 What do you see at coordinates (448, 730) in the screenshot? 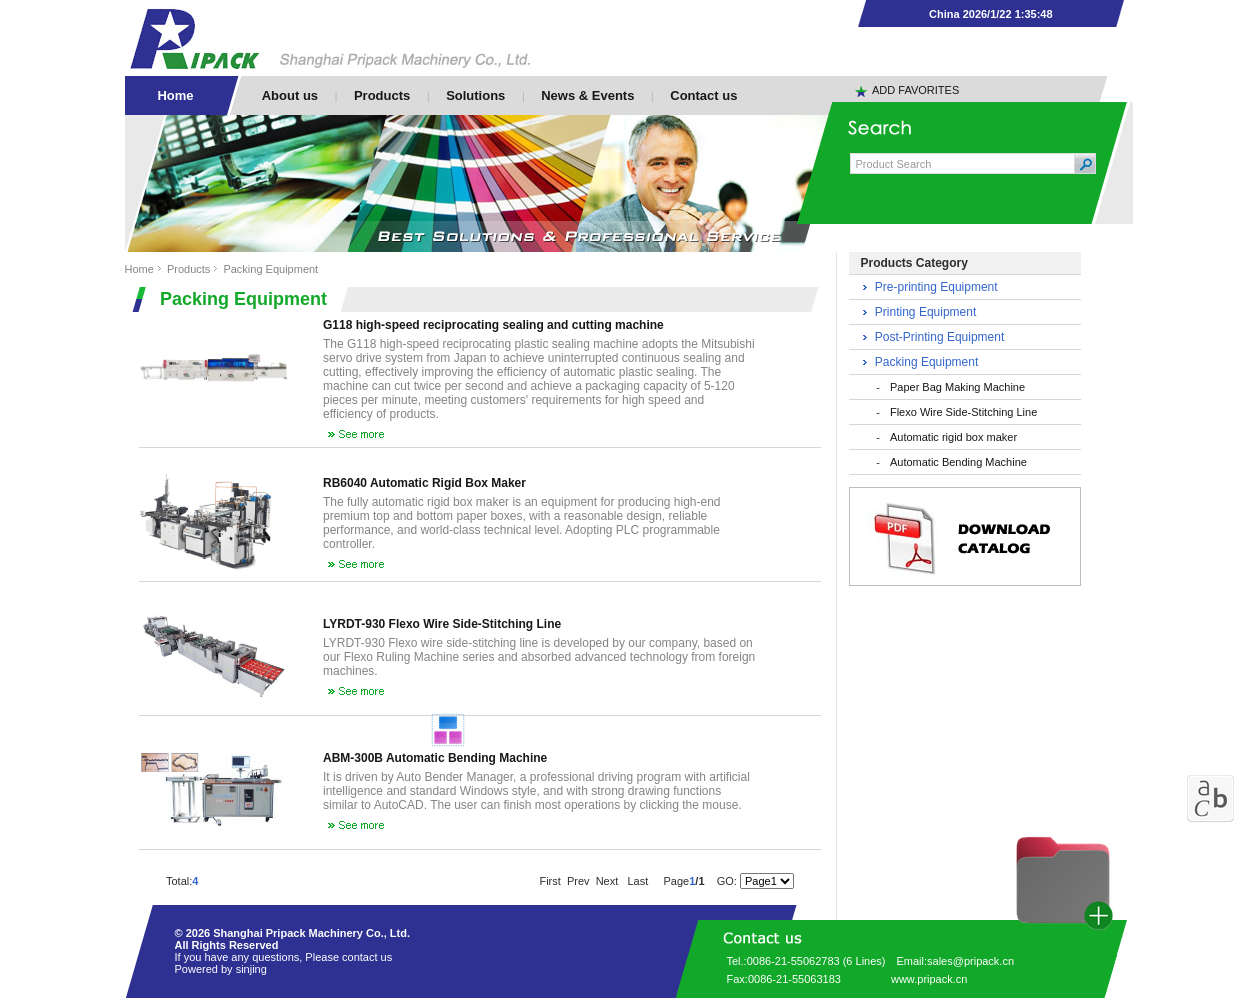
I see `select all items in the current view` at bounding box center [448, 730].